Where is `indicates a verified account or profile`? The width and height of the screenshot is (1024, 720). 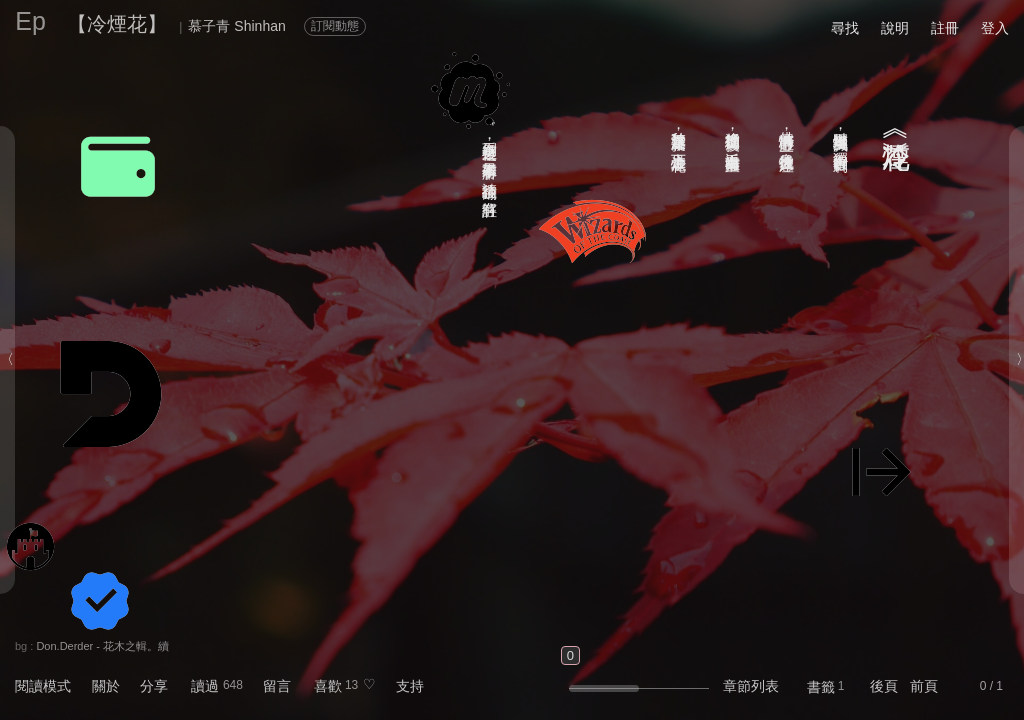 indicates a verified account or profile is located at coordinates (100, 601).